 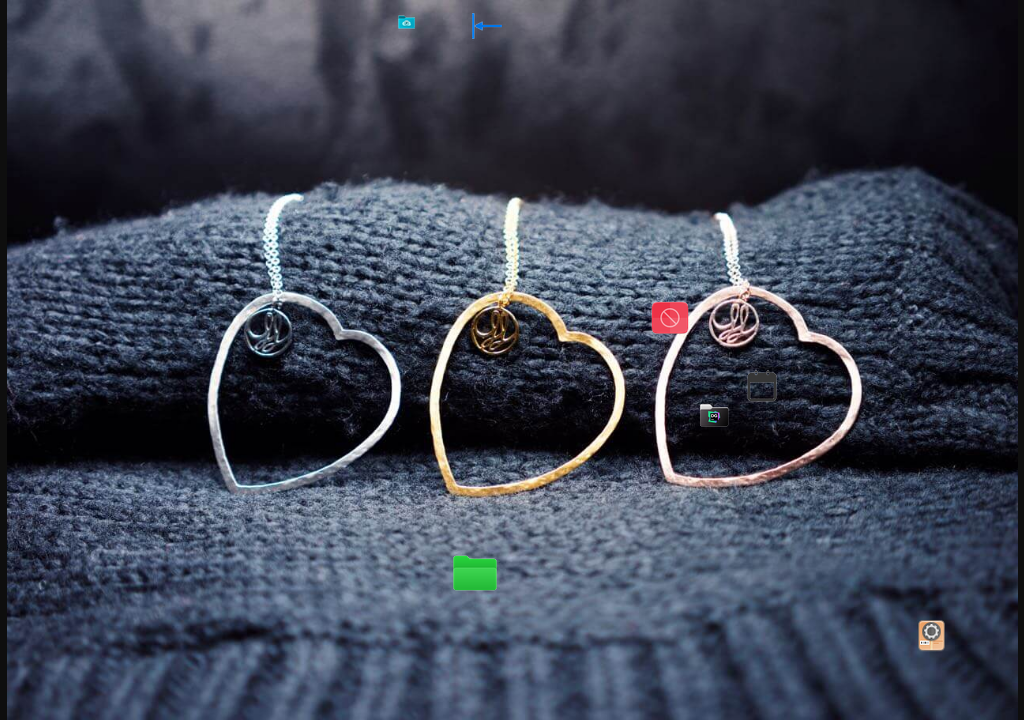 What do you see at coordinates (475, 573) in the screenshot?
I see `open folder containing files` at bounding box center [475, 573].